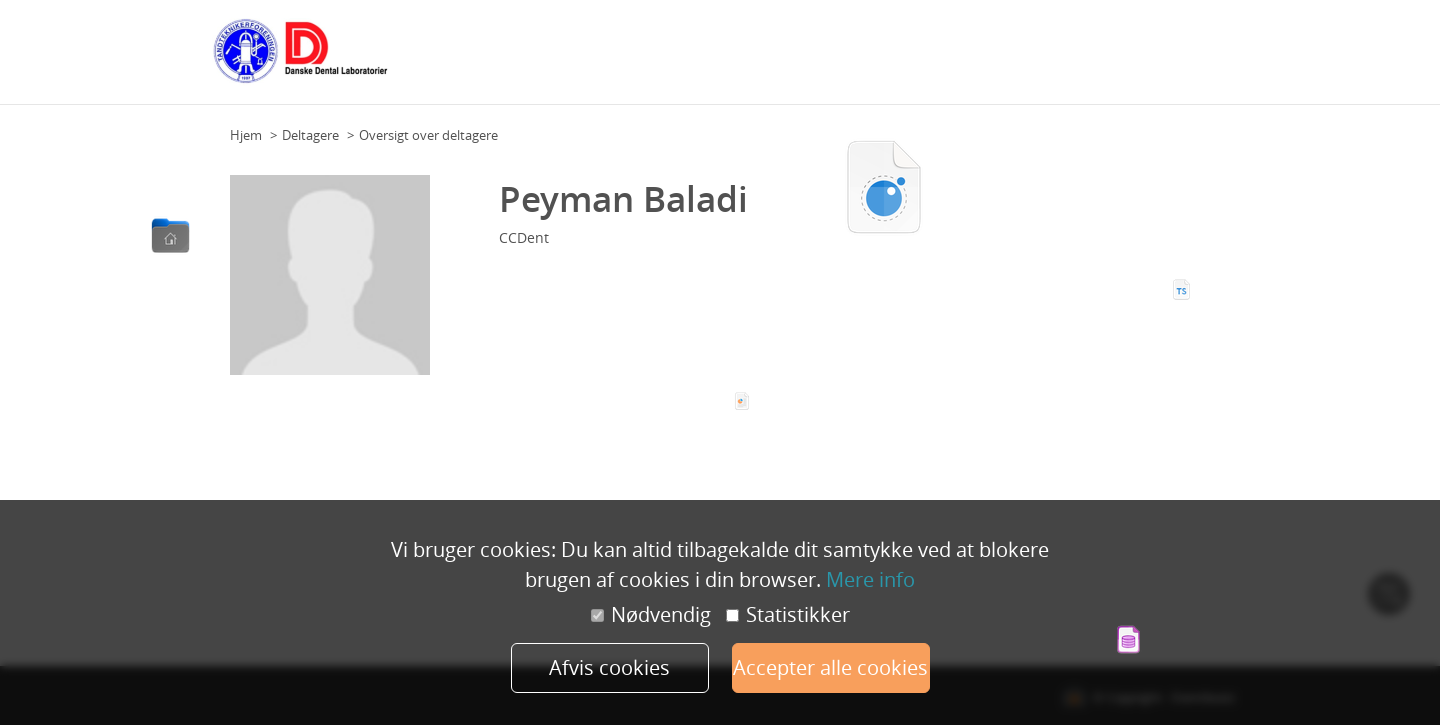  I want to click on open a presentation file, so click(742, 401).